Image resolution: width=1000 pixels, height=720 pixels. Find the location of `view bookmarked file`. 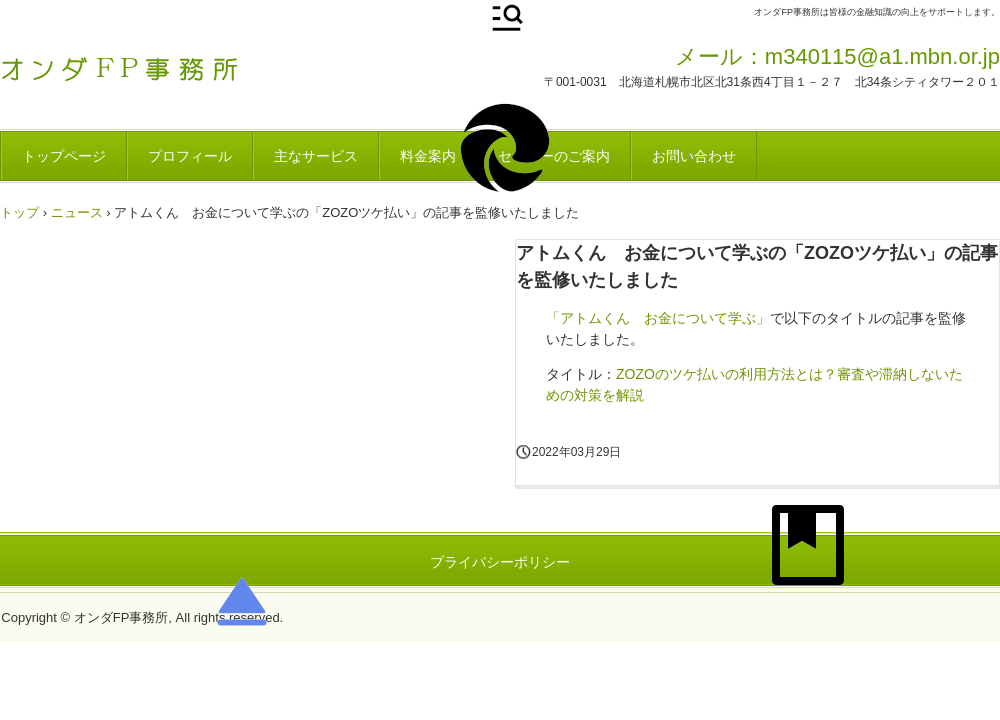

view bookmarked file is located at coordinates (808, 545).